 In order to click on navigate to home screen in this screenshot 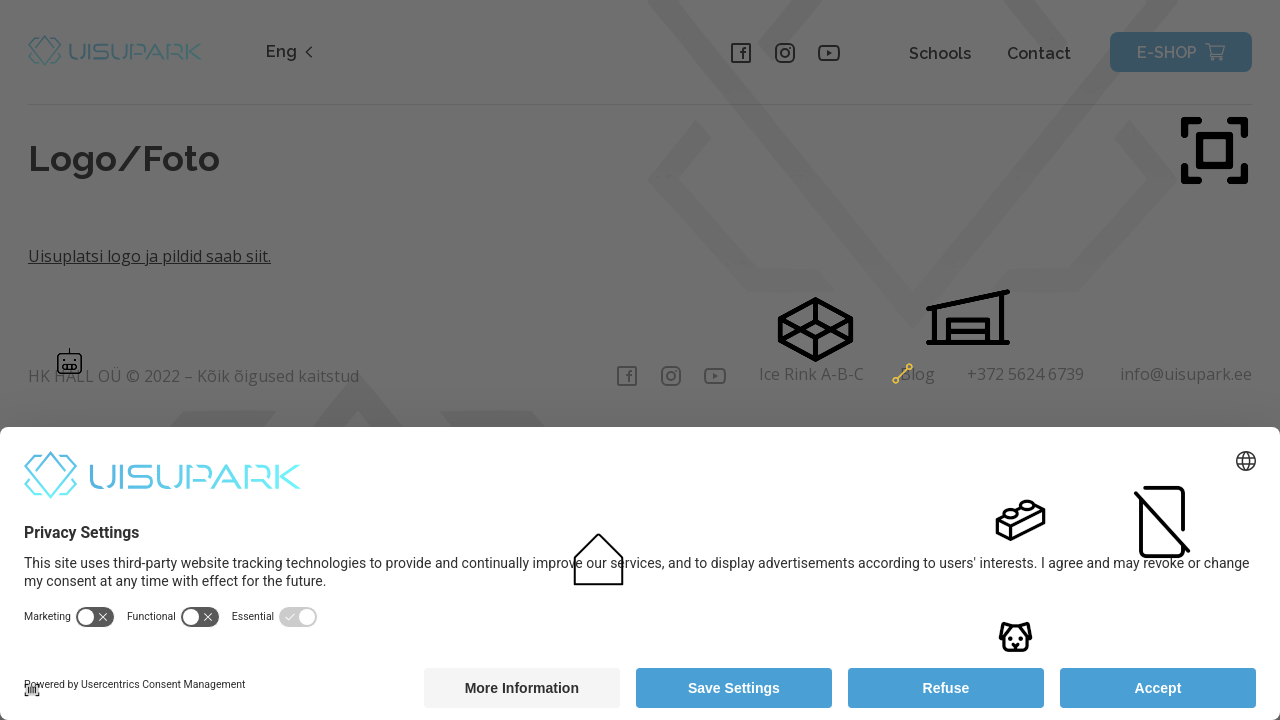, I will do `click(598, 560)`.